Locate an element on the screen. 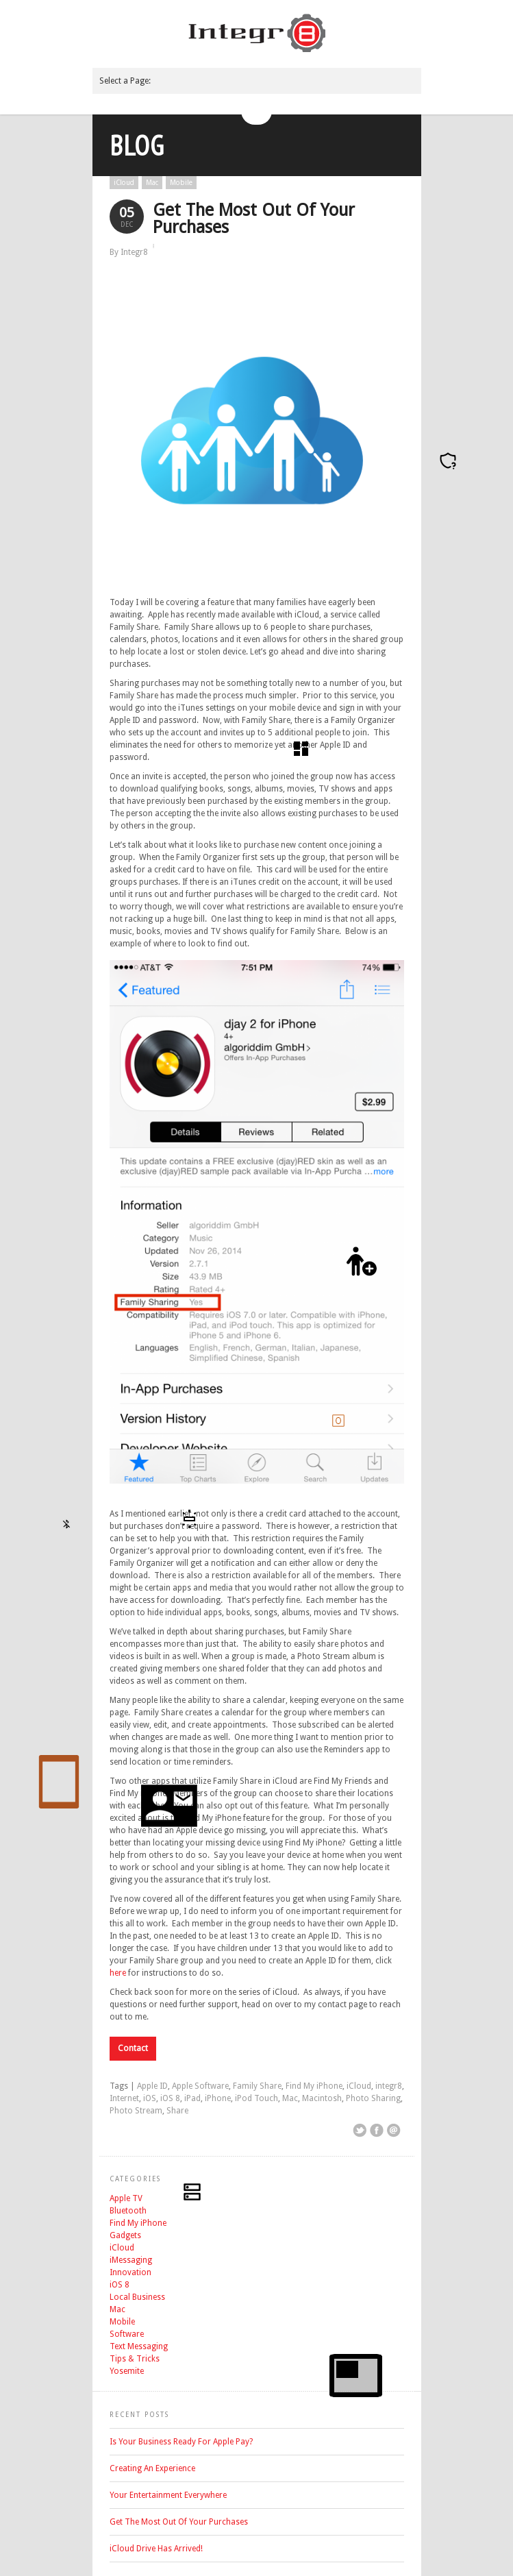 This screenshot has height=2576, width=513. access the main dashboard is located at coordinates (301, 748).